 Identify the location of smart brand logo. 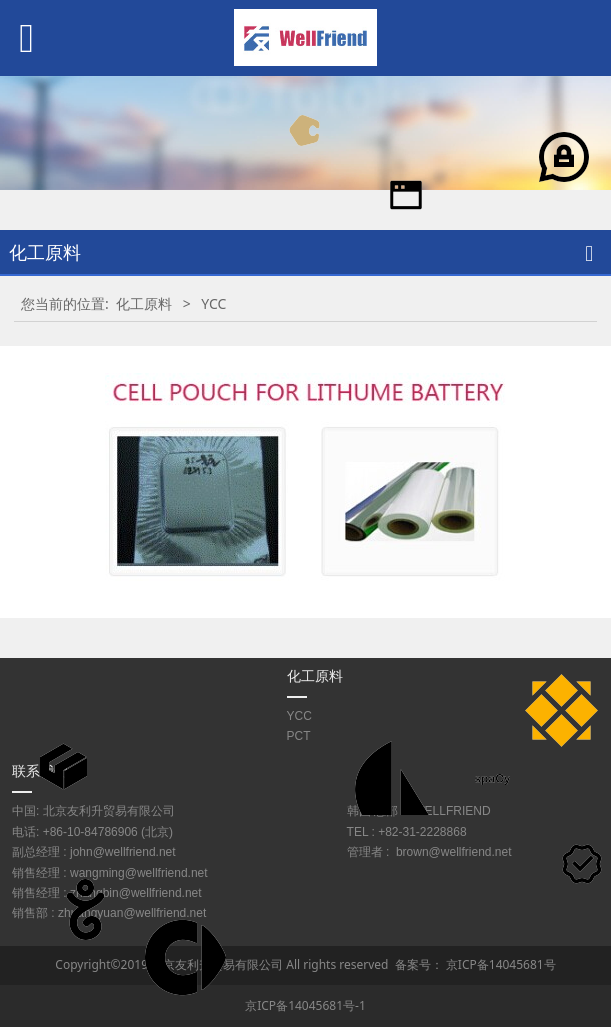
(185, 957).